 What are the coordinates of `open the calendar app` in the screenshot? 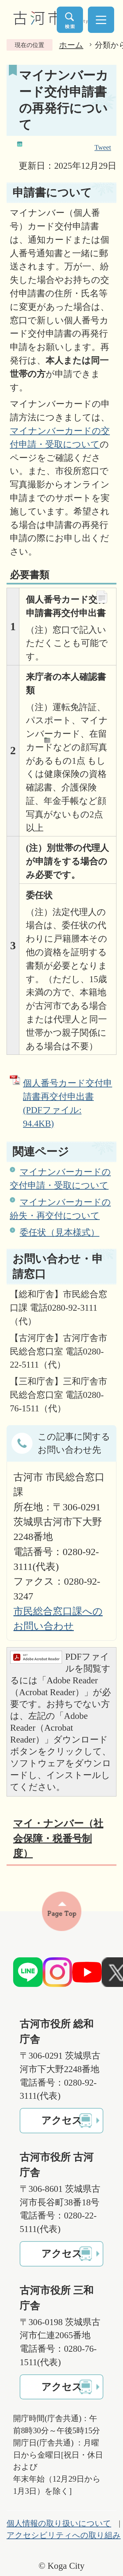 It's located at (20, 144).